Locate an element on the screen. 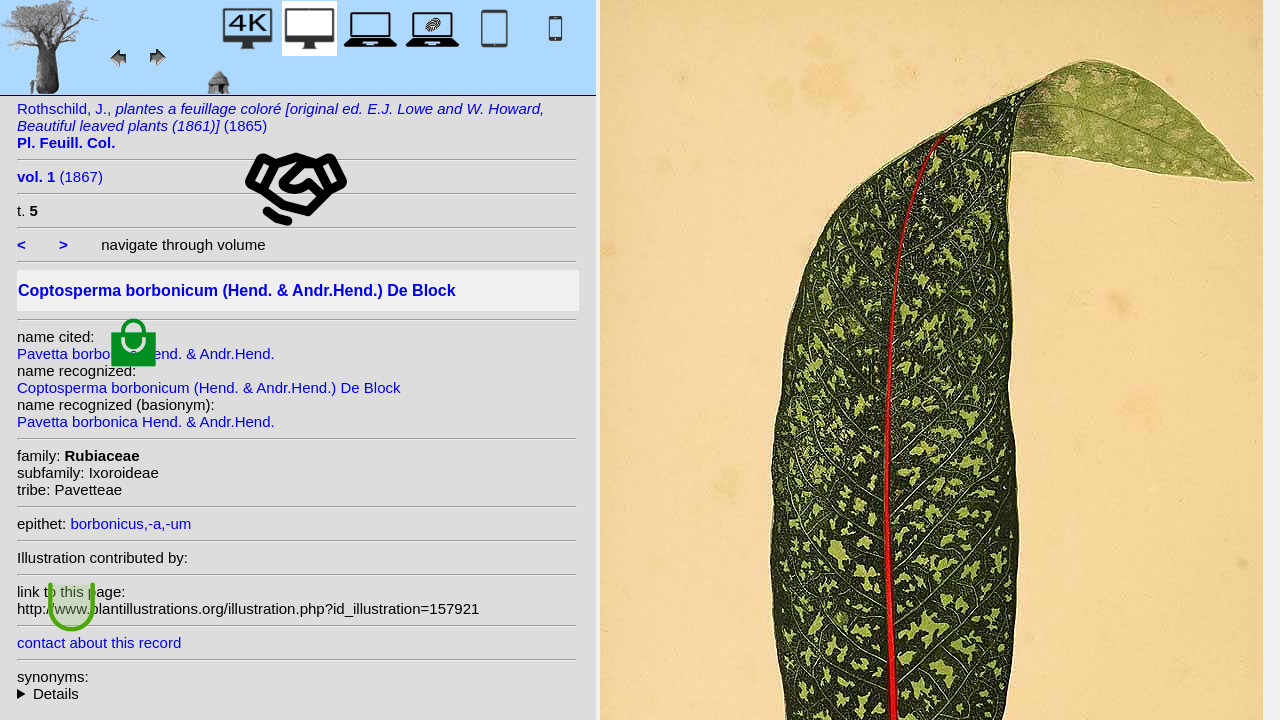 This screenshot has height=720, width=1280. indicates a partnership or collaboration is located at coordinates (296, 186).